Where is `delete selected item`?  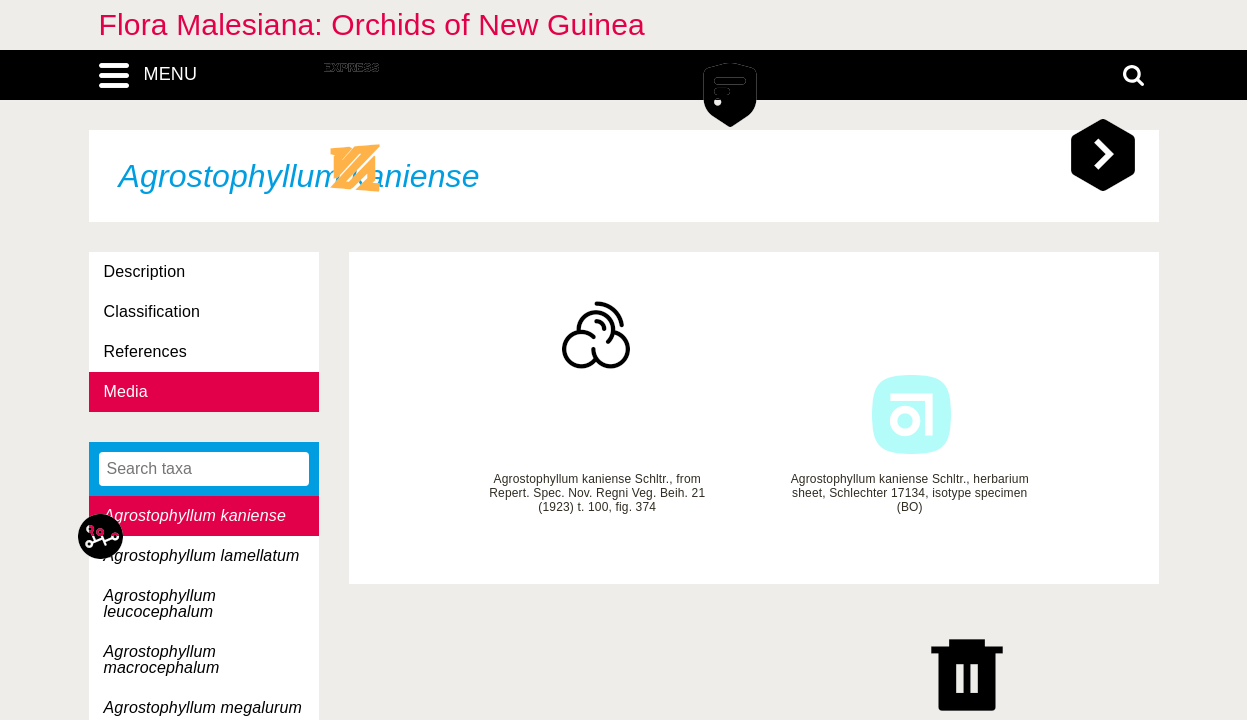 delete selected item is located at coordinates (967, 675).